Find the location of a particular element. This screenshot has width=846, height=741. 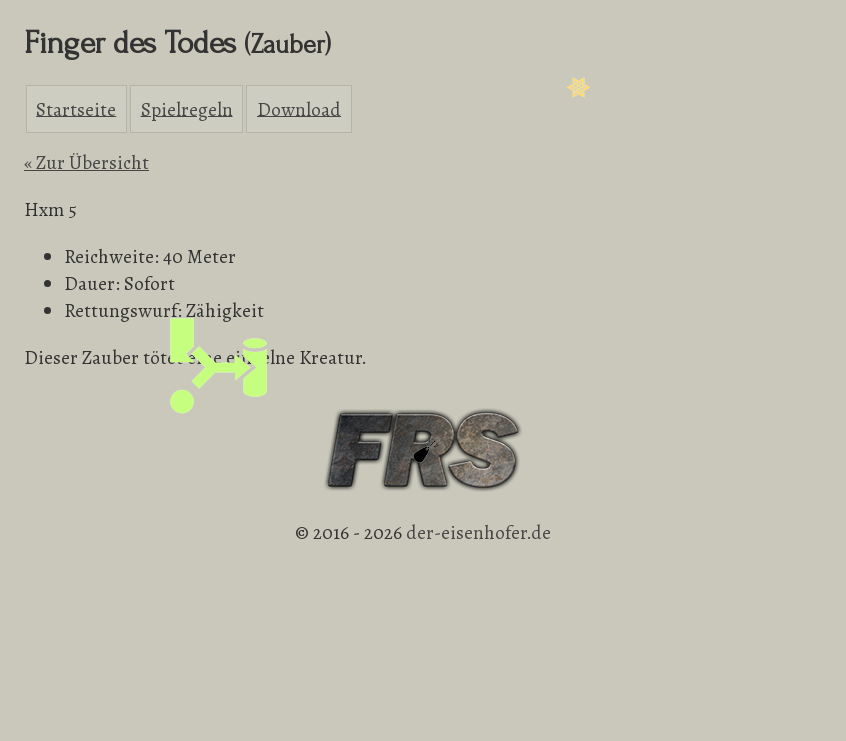

fishing lure or tackle equipment in a game inventory is located at coordinates (425, 451).